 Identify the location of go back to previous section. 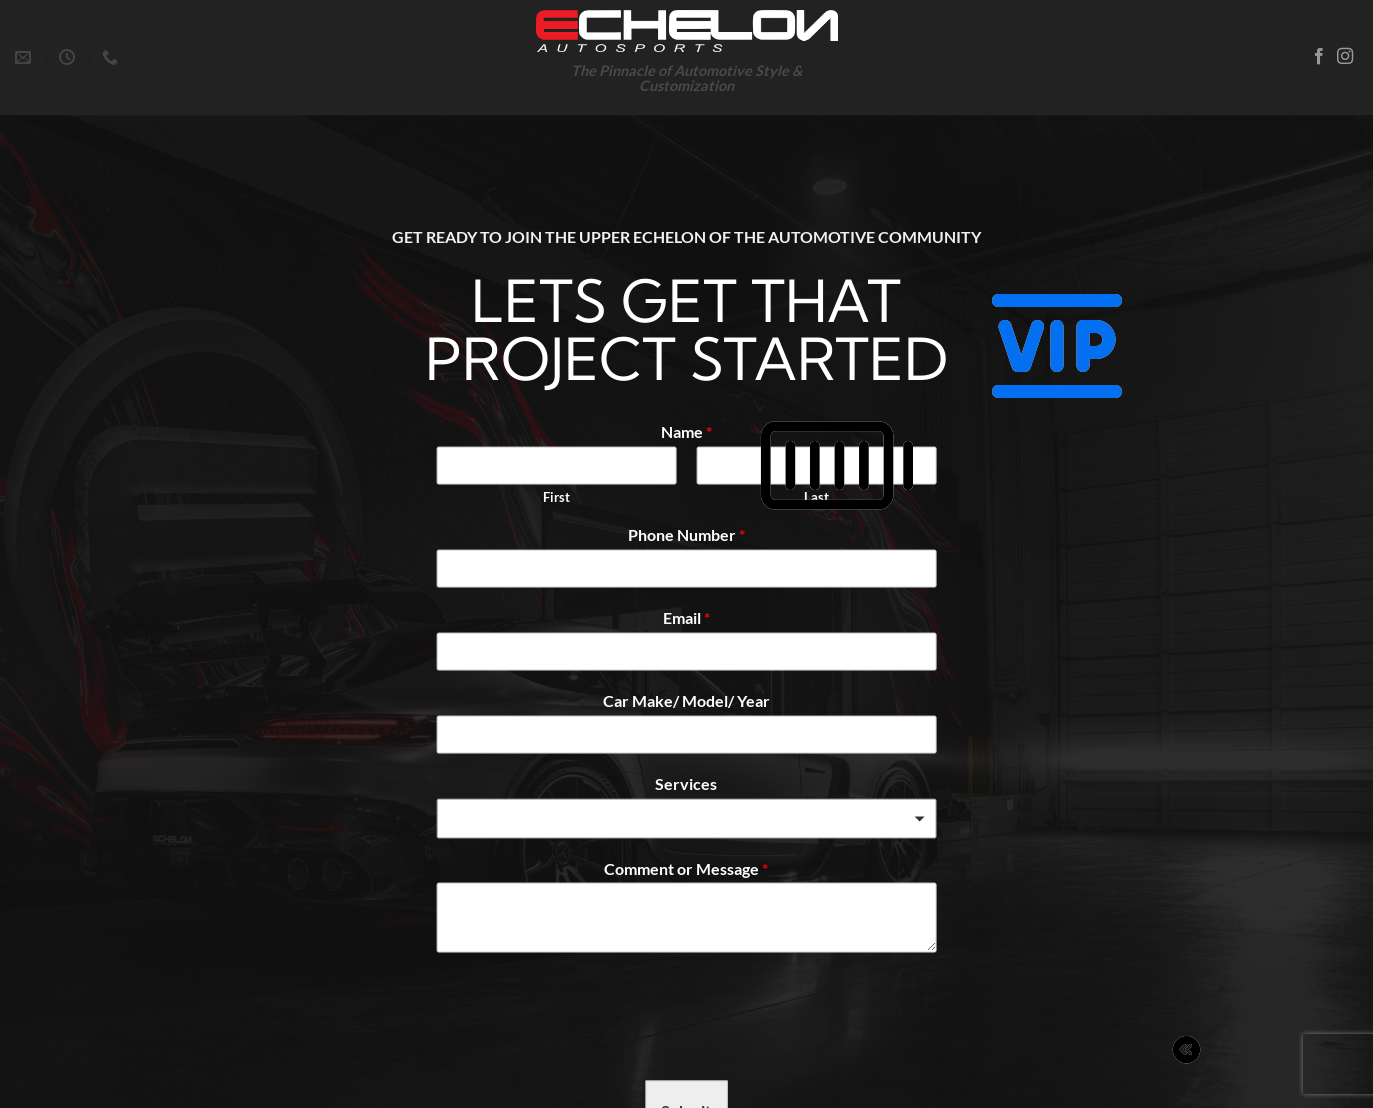
(1186, 1049).